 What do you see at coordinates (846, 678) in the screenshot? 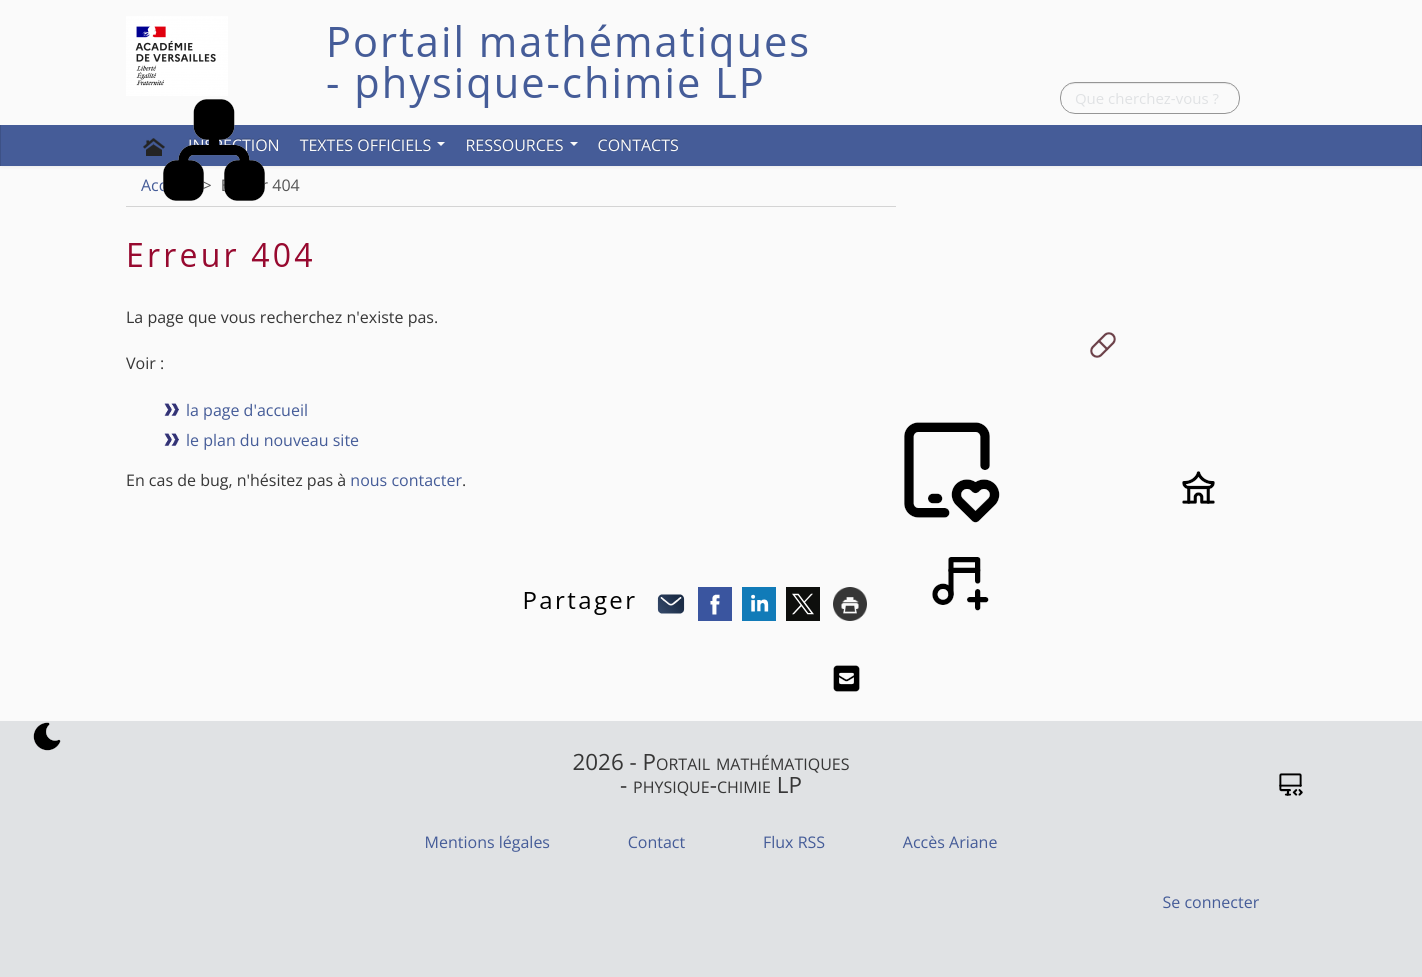
I see `open your email inbox` at bounding box center [846, 678].